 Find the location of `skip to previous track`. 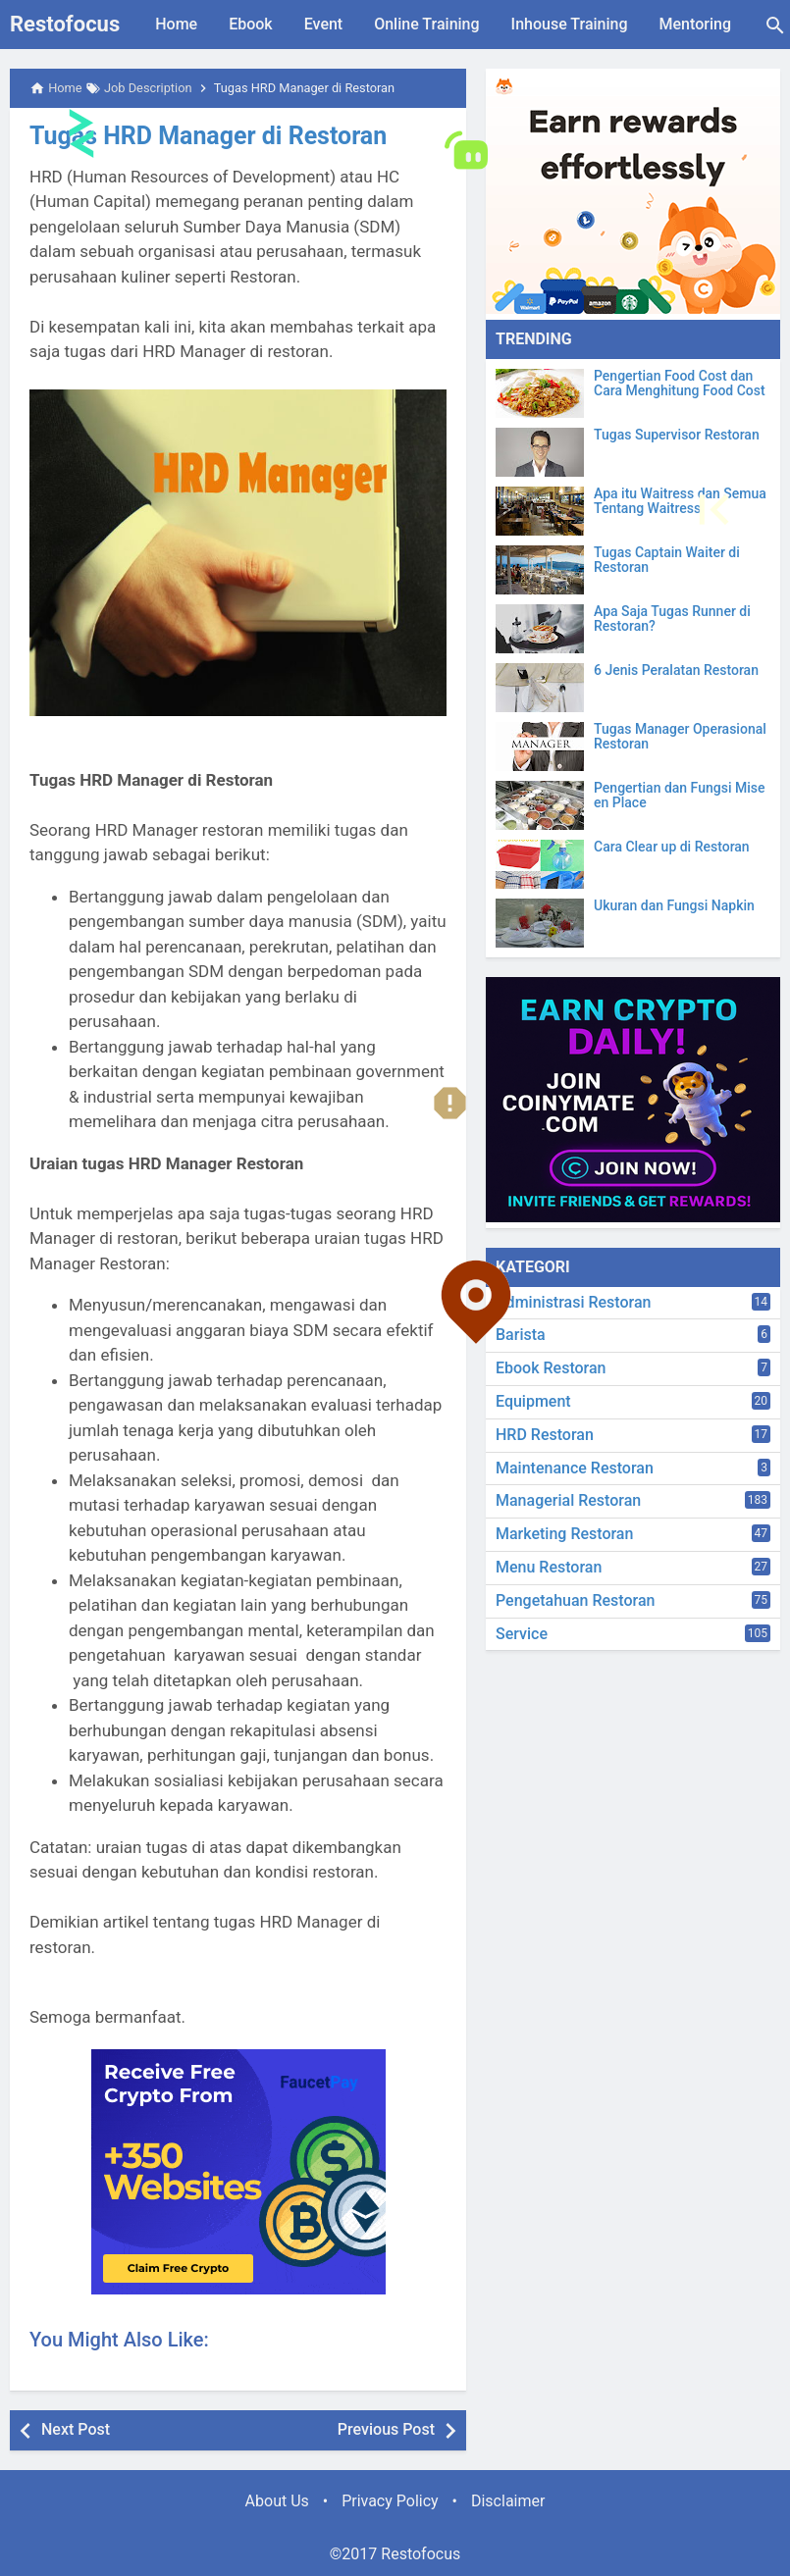

skip to previous track is located at coordinates (711, 509).